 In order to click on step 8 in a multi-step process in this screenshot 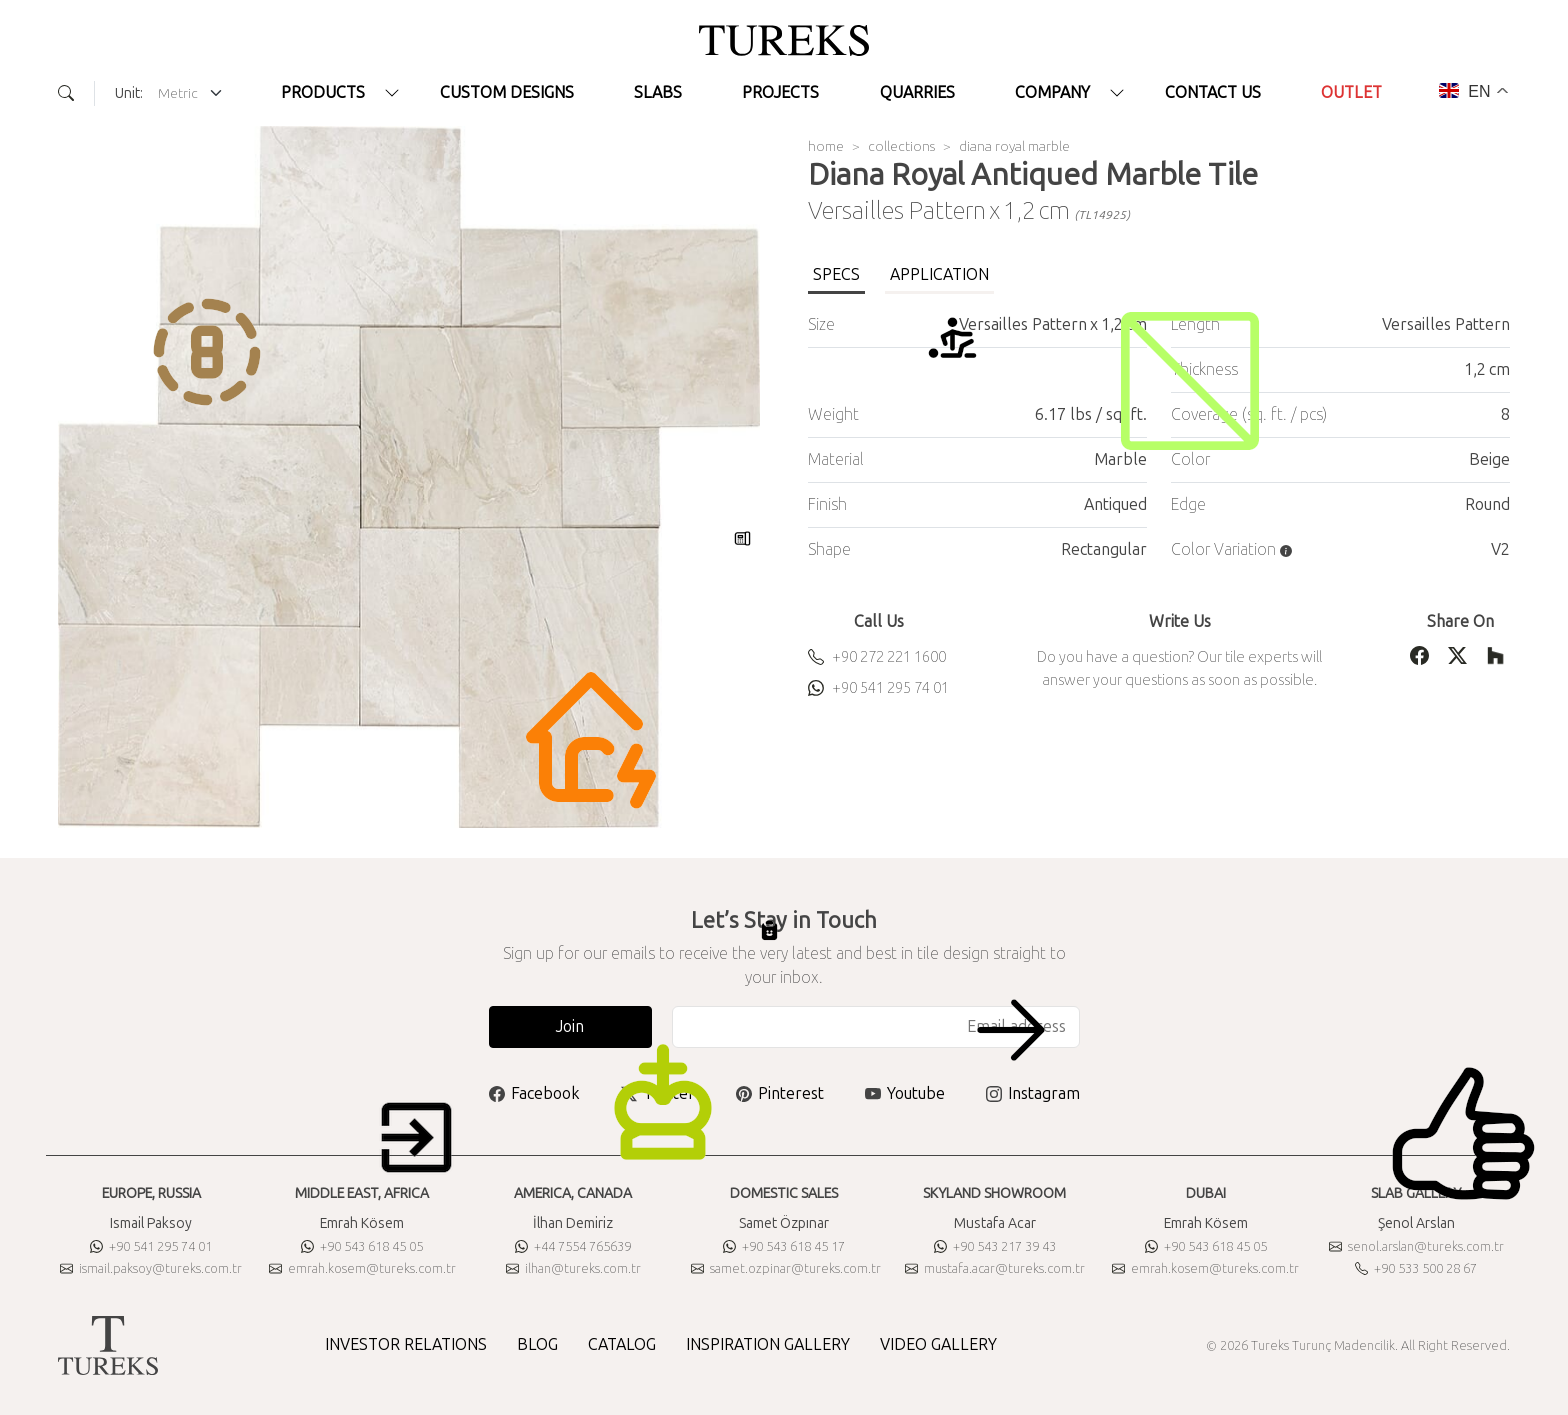, I will do `click(207, 352)`.